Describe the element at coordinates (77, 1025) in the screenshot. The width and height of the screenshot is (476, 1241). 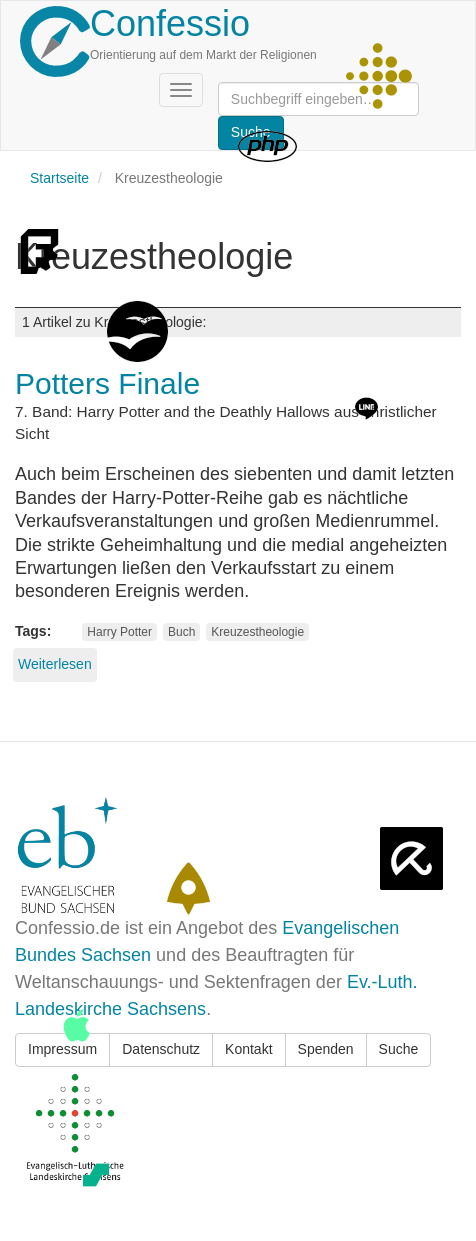
I see `Apple company logo` at that location.